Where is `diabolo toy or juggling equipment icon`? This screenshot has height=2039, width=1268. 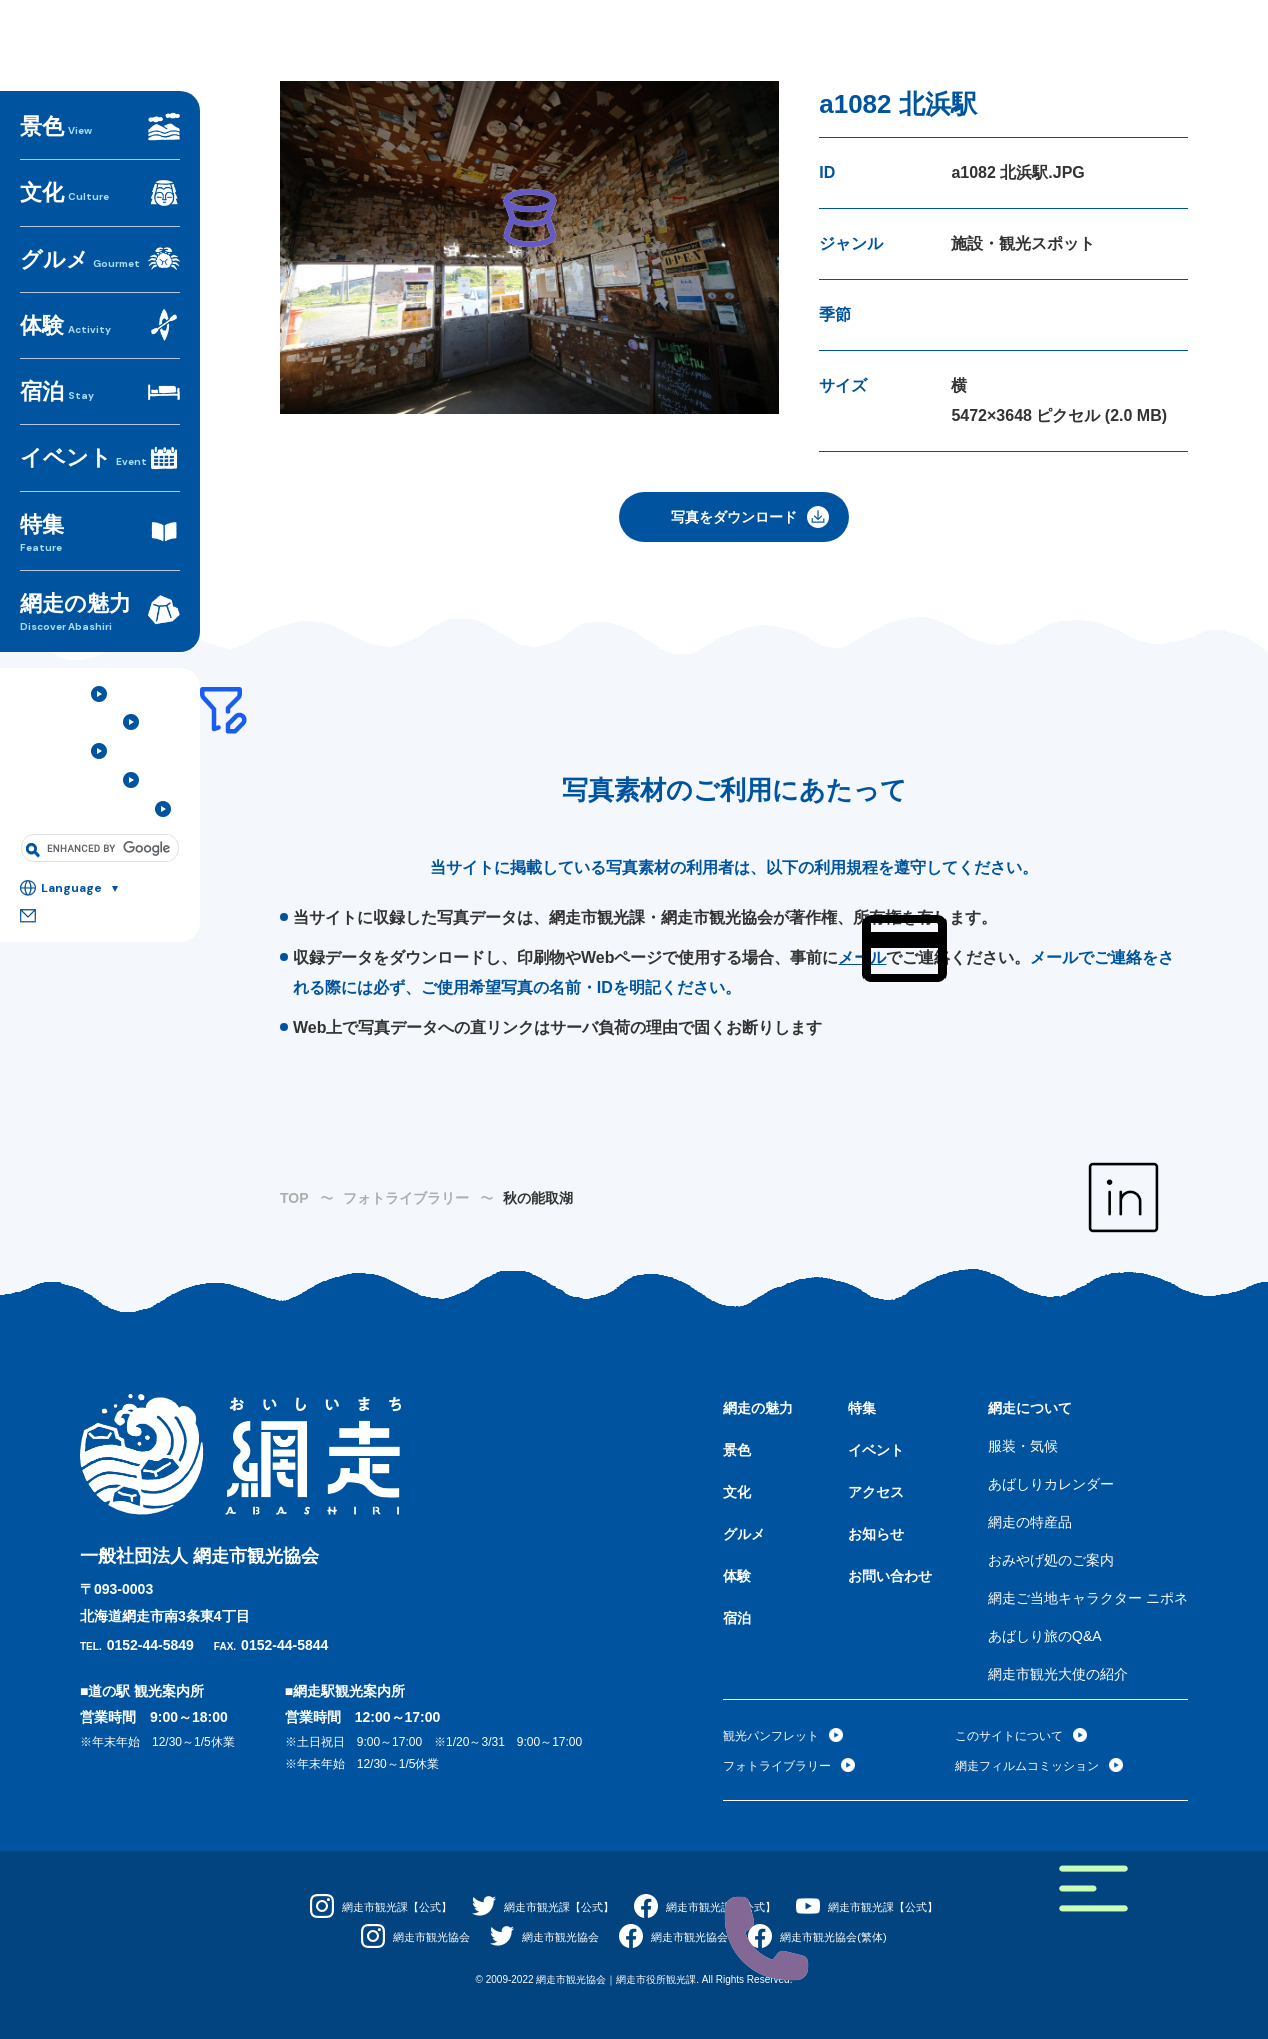
diabolo toy or juggling equipment icon is located at coordinates (530, 218).